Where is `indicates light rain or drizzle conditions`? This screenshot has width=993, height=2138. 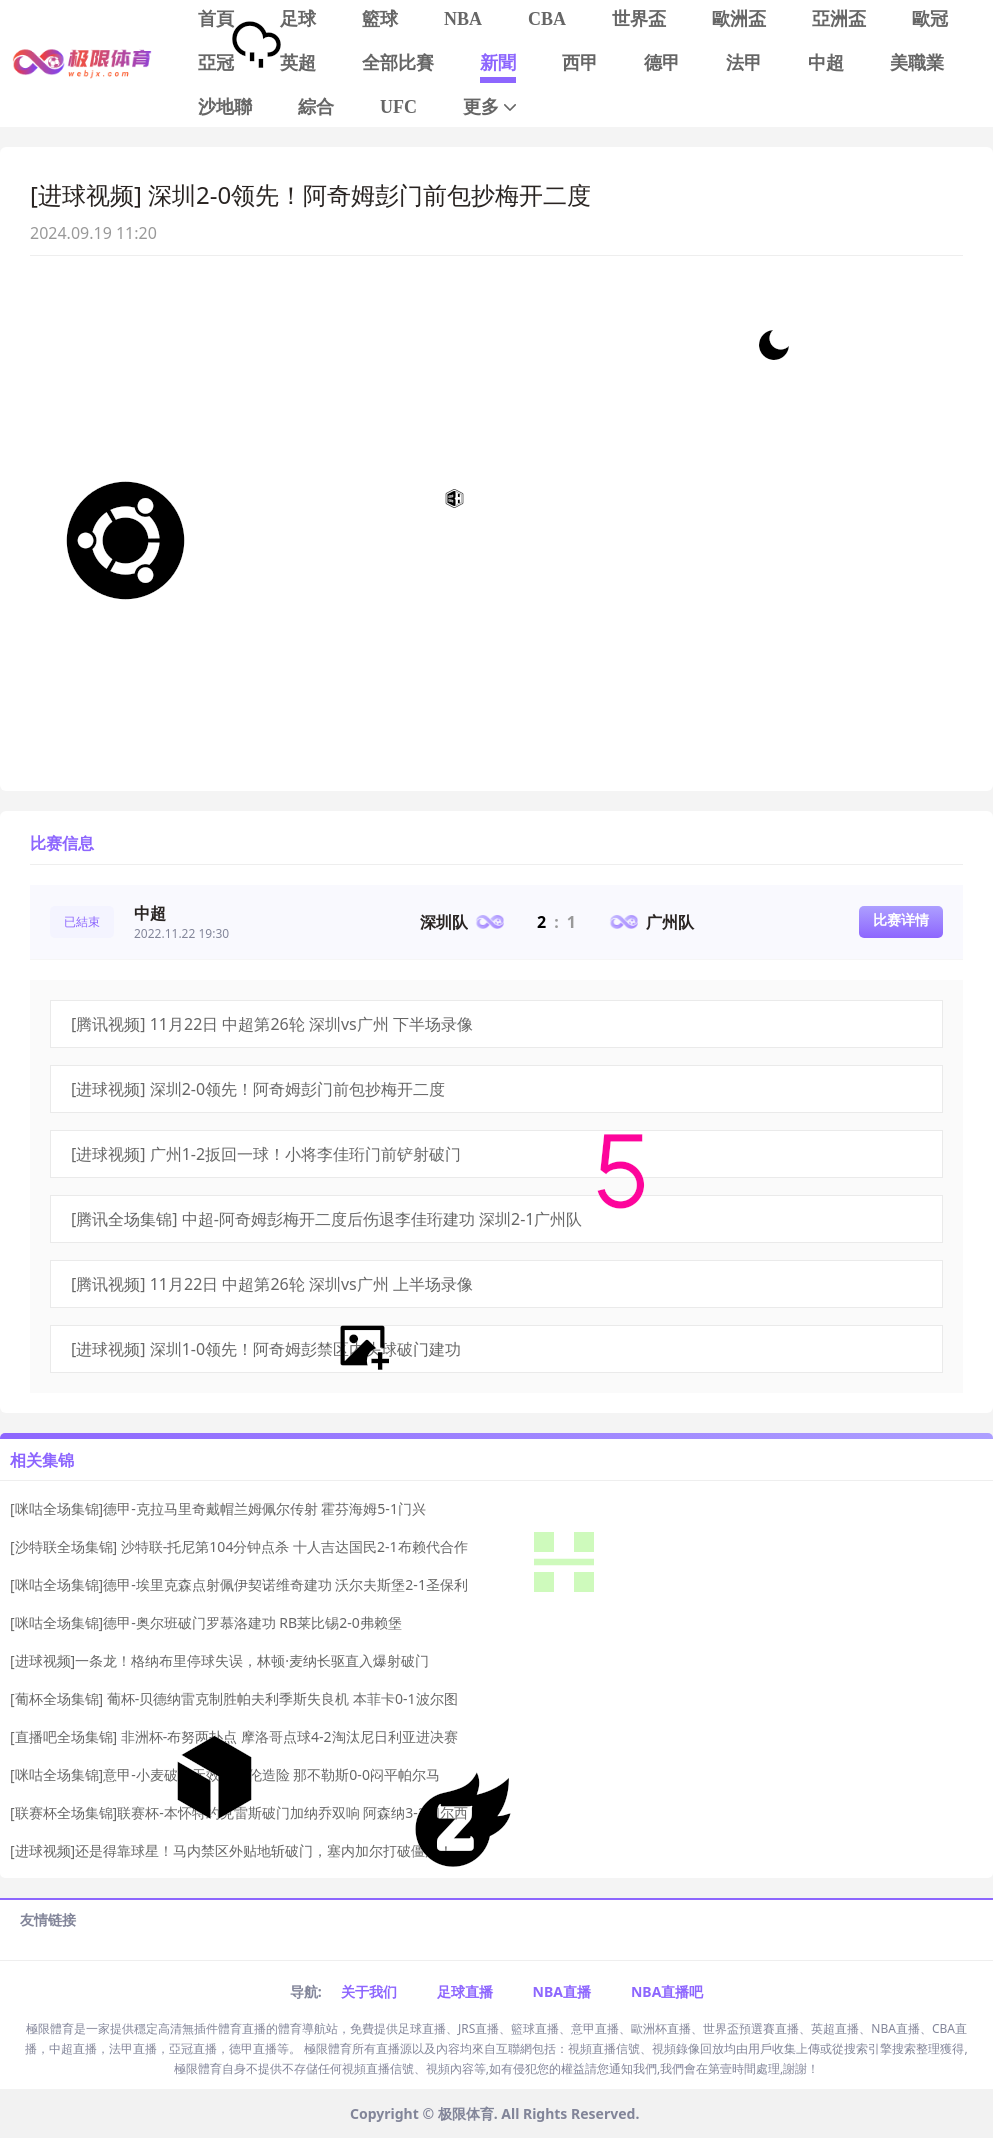 indicates light rain or drizzle conditions is located at coordinates (256, 43).